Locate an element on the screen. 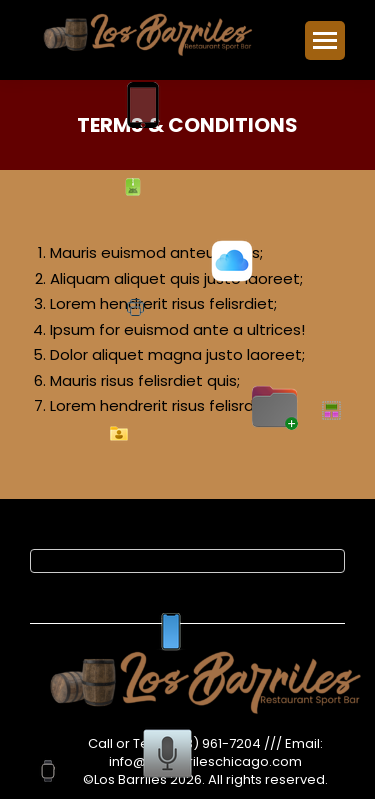 This screenshot has width=375, height=799. open iCloud+ settings and subscription management is located at coordinates (232, 261).